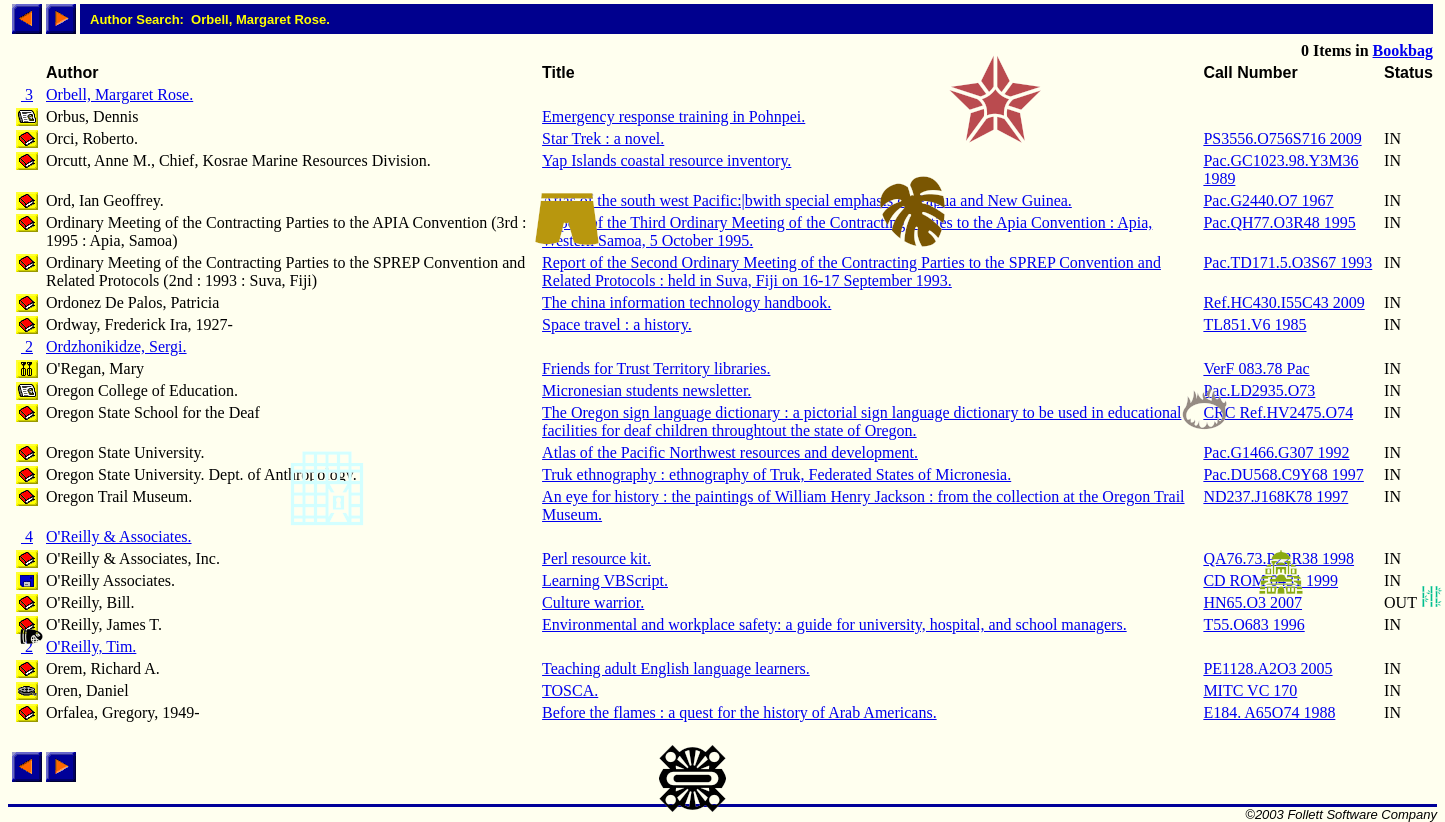 This screenshot has height=822, width=1445. What do you see at coordinates (692, 778) in the screenshot?
I see `decorative tribal or aztec-style game badge` at bounding box center [692, 778].